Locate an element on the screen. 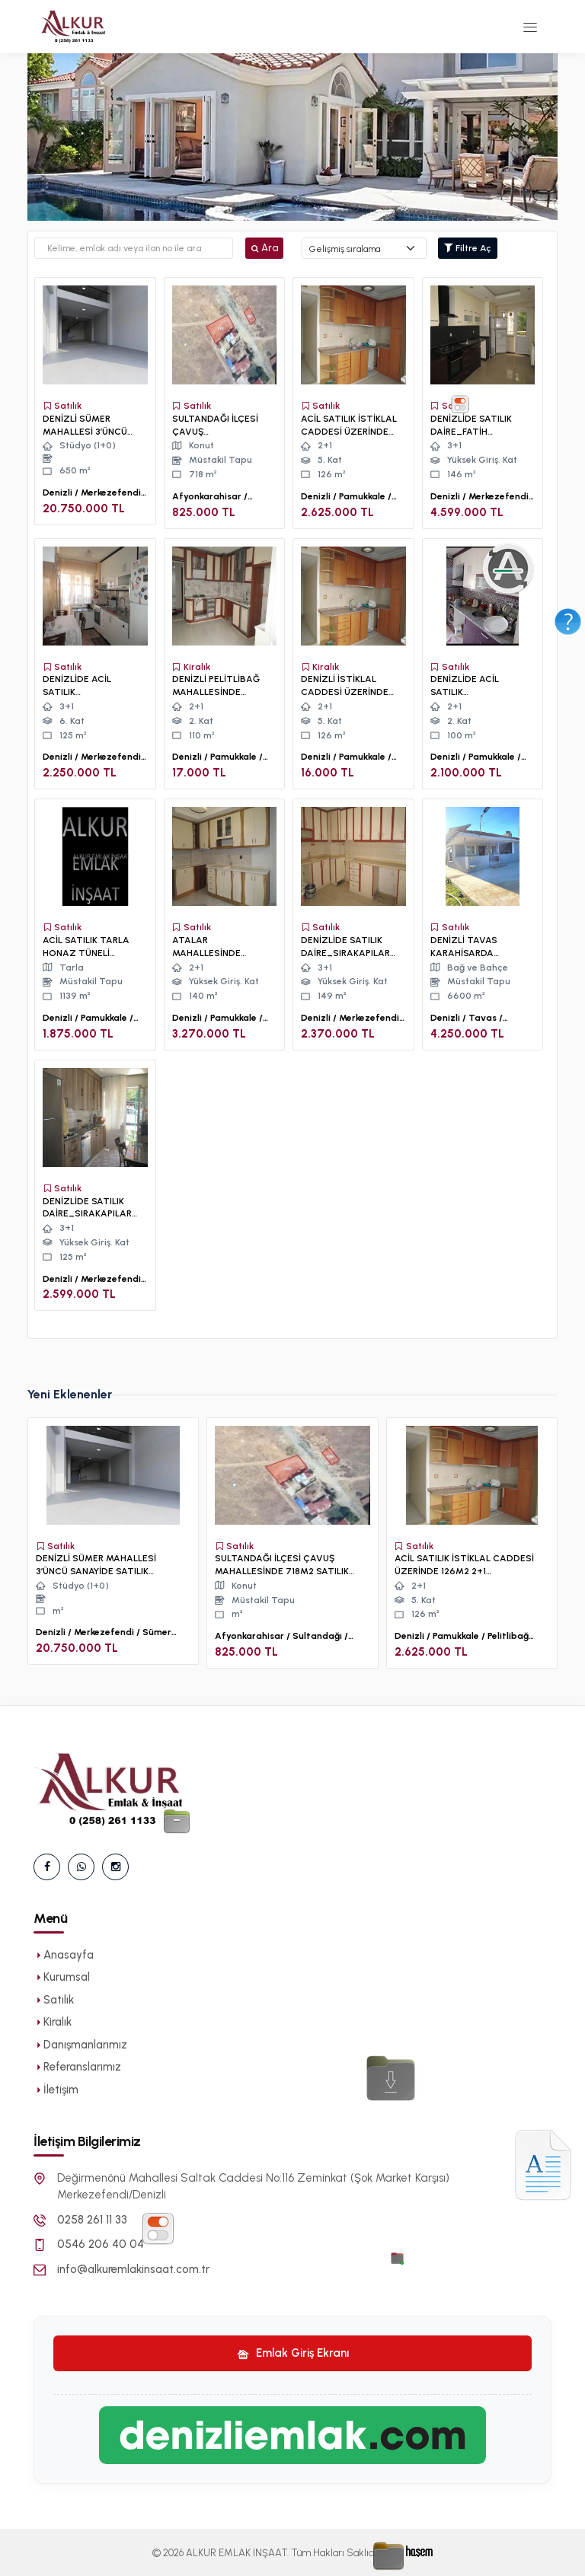 This screenshot has width=585, height=2576. open the software updater application is located at coordinates (508, 569).